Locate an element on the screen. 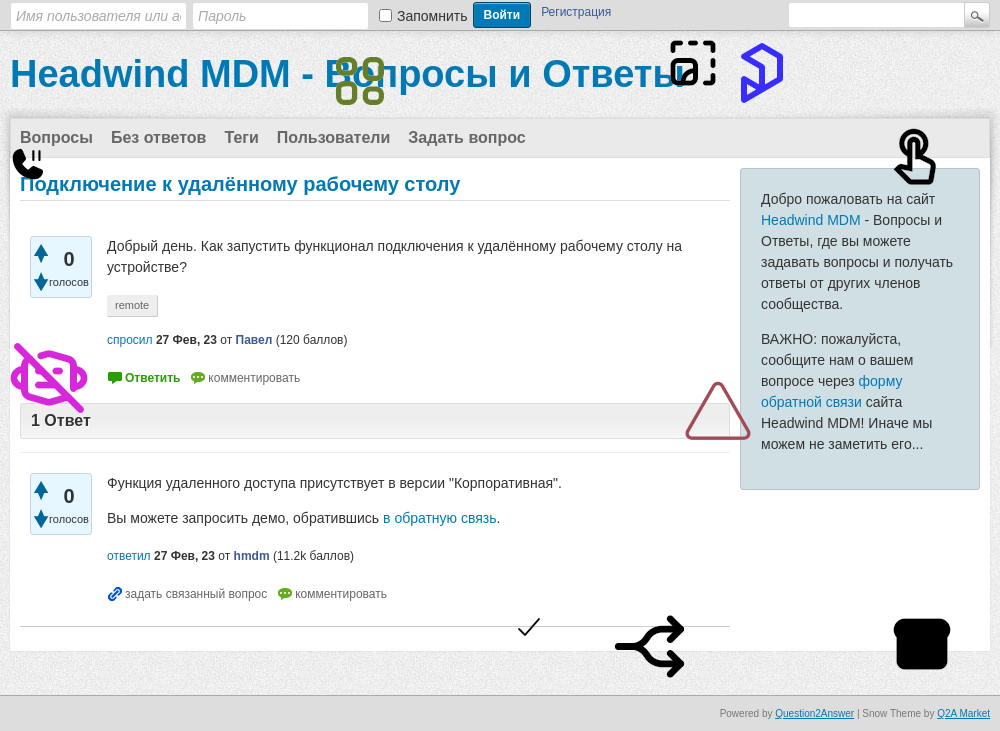 This screenshot has width=1000, height=731. face mask not required is located at coordinates (49, 378).